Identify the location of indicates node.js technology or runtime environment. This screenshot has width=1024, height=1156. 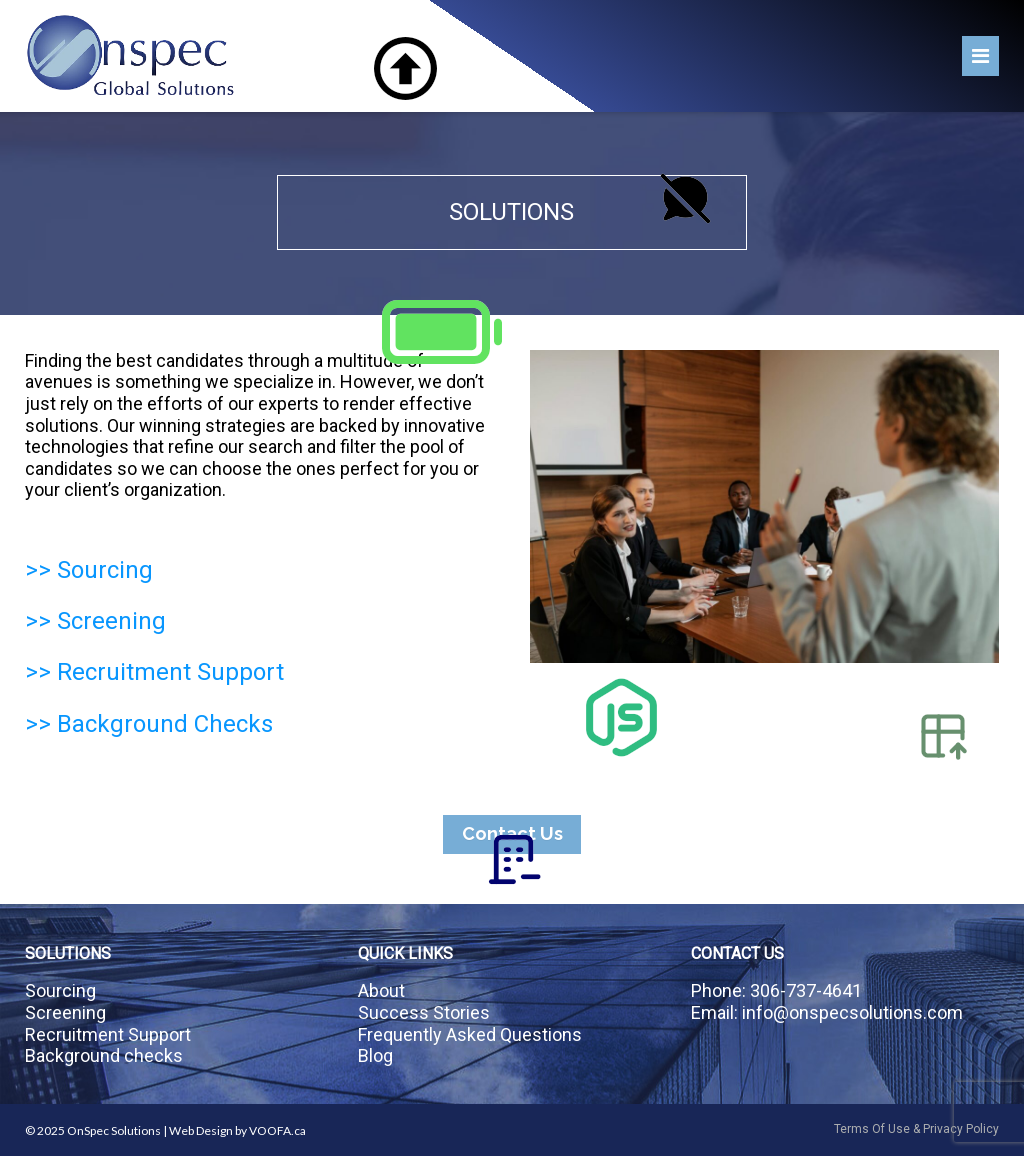
(621, 717).